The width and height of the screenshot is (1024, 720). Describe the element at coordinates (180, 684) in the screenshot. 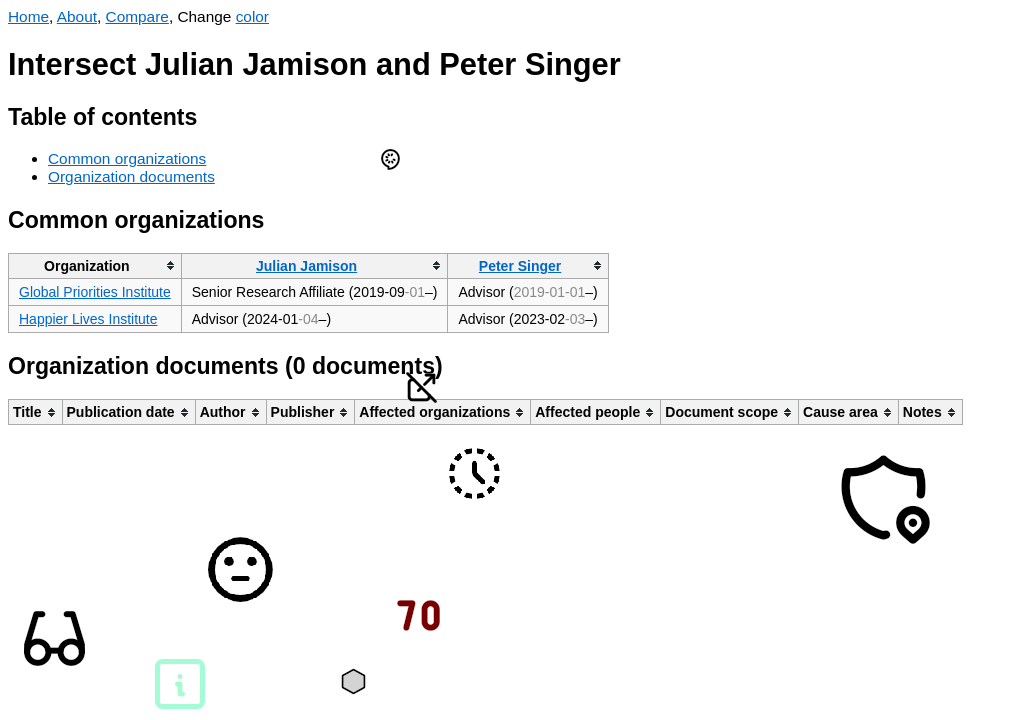

I see `view more information or details` at that location.